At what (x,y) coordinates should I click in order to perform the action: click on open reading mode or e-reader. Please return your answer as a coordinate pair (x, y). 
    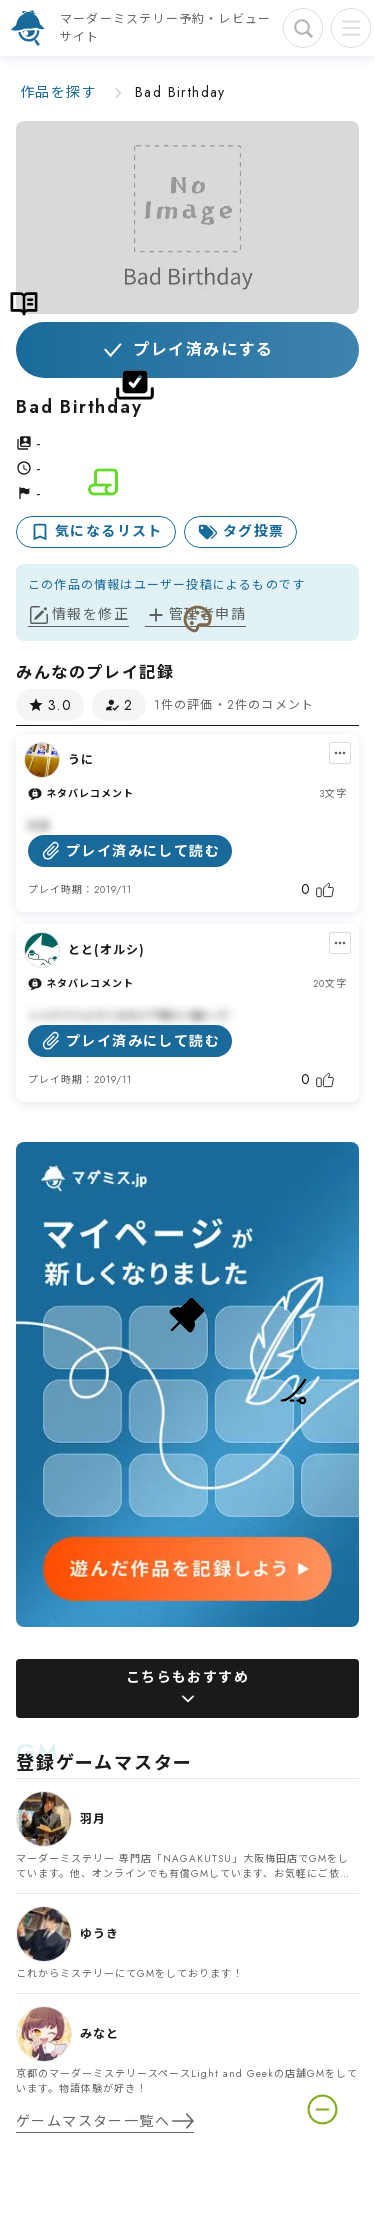
    Looking at the image, I should click on (24, 302).